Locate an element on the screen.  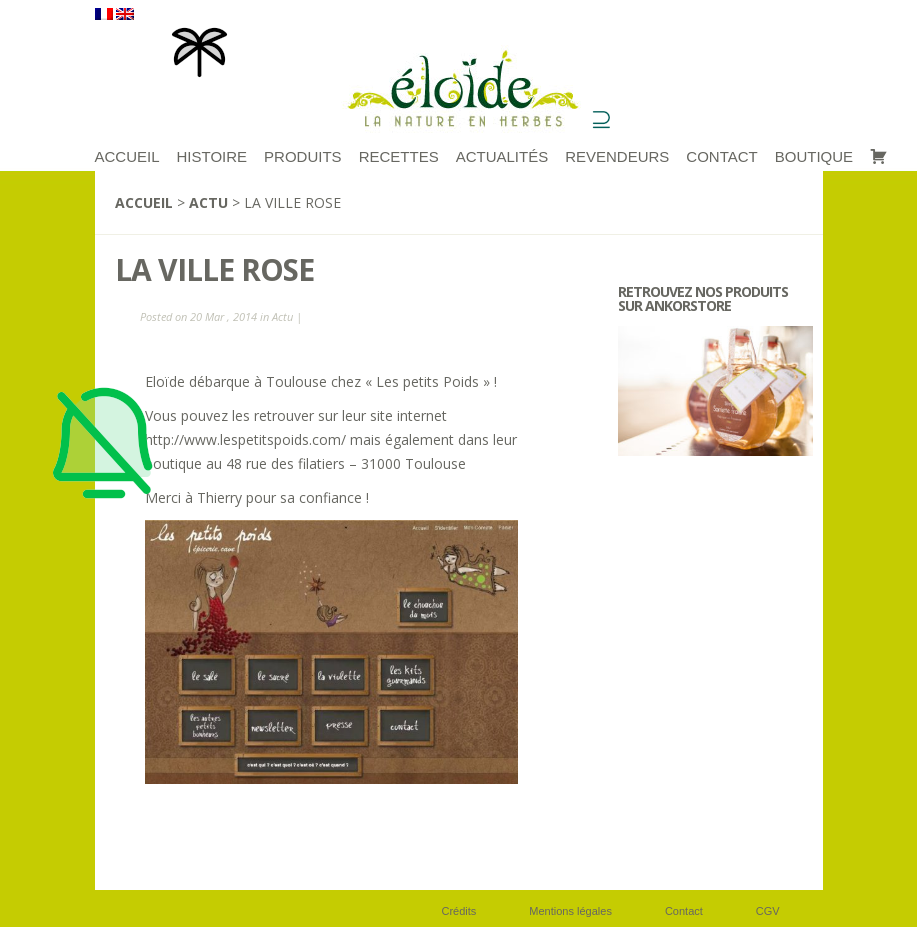
indicates tropical or beach-related content is located at coordinates (199, 51).